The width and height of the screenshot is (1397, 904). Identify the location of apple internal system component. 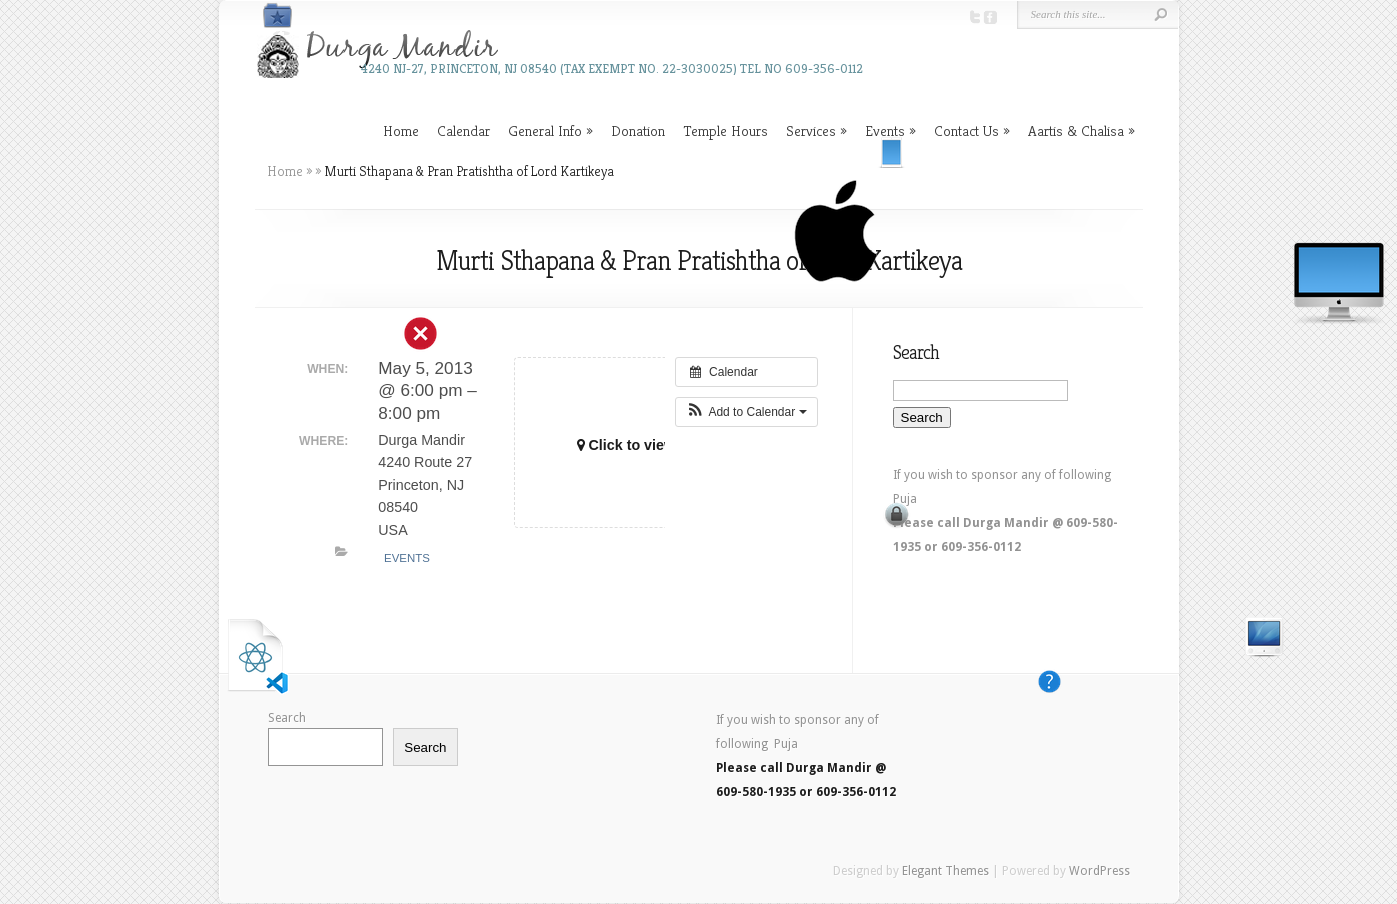
(836, 231).